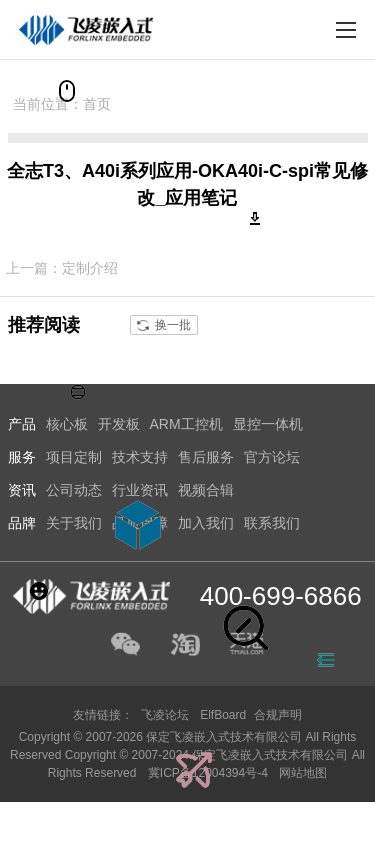 This screenshot has height=850, width=375. What do you see at coordinates (326, 660) in the screenshot?
I see `go back to previous menu` at bounding box center [326, 660].